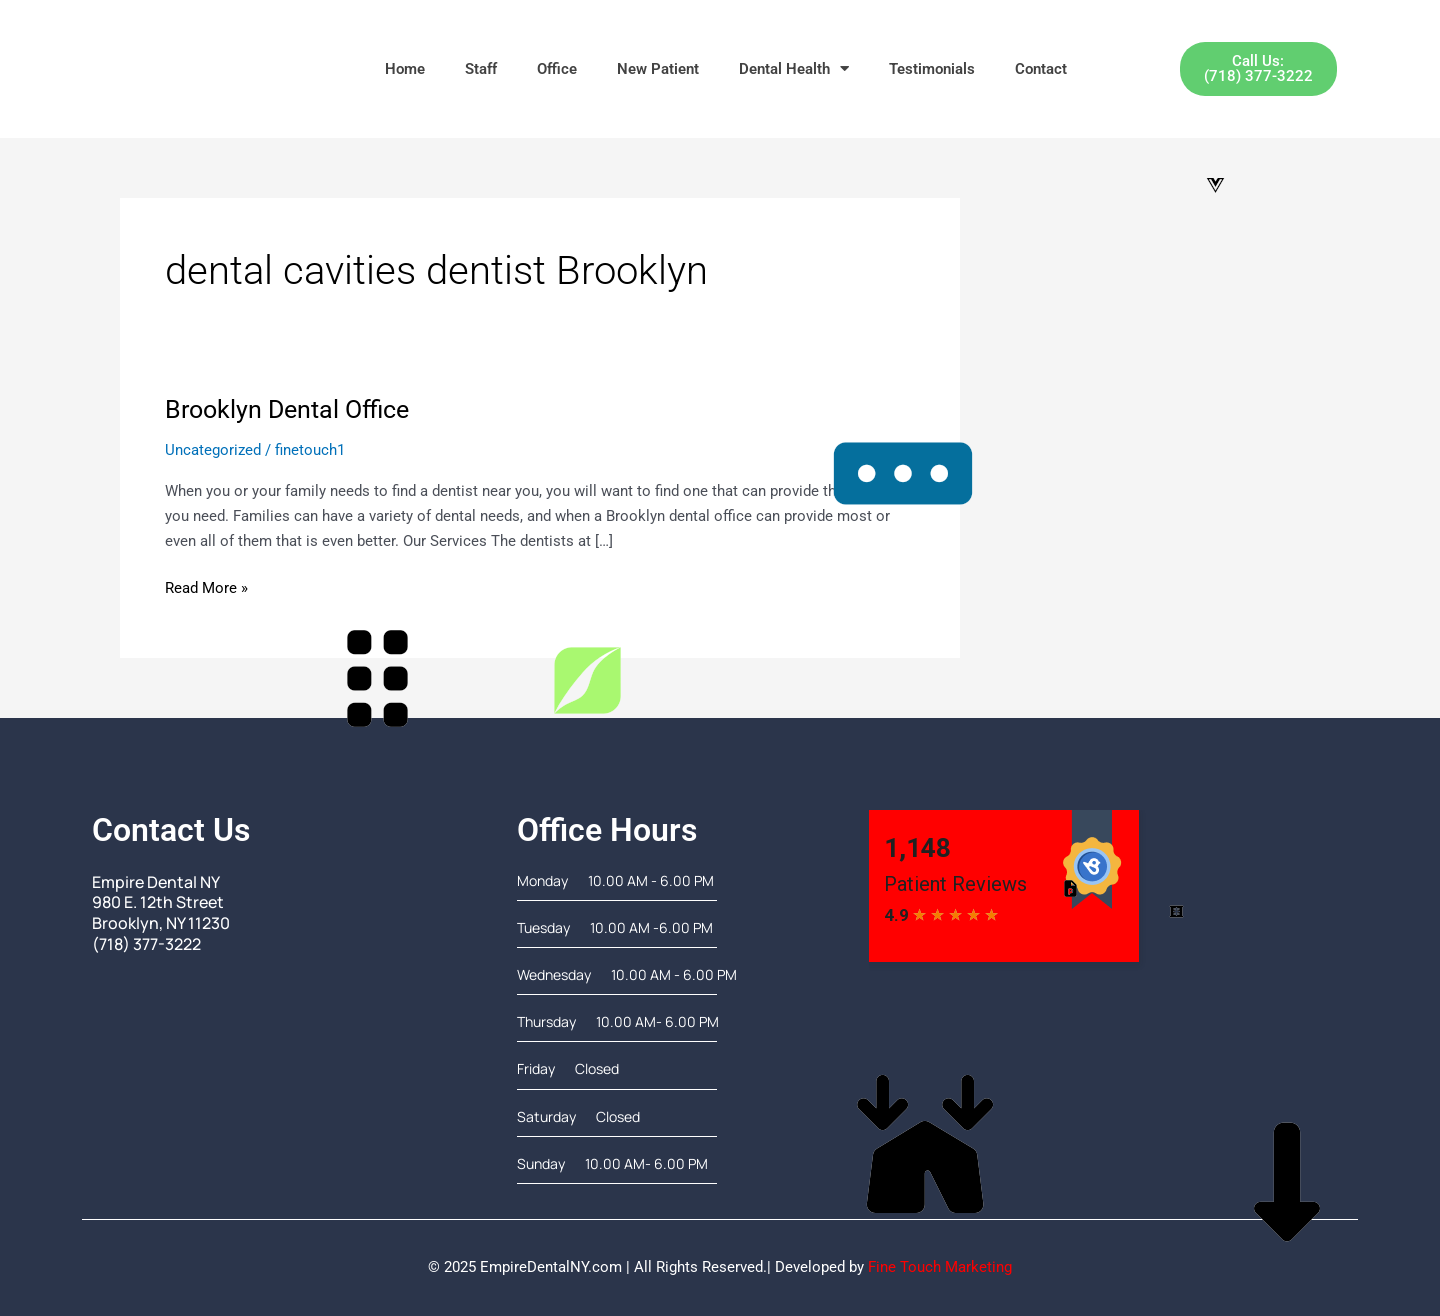 This screenshot has width=1440, height=1316. What do you see at coordinates (377, 678) in the screenshot?
I see `drag to reorder items vertically` at bounding box center [377, 678].